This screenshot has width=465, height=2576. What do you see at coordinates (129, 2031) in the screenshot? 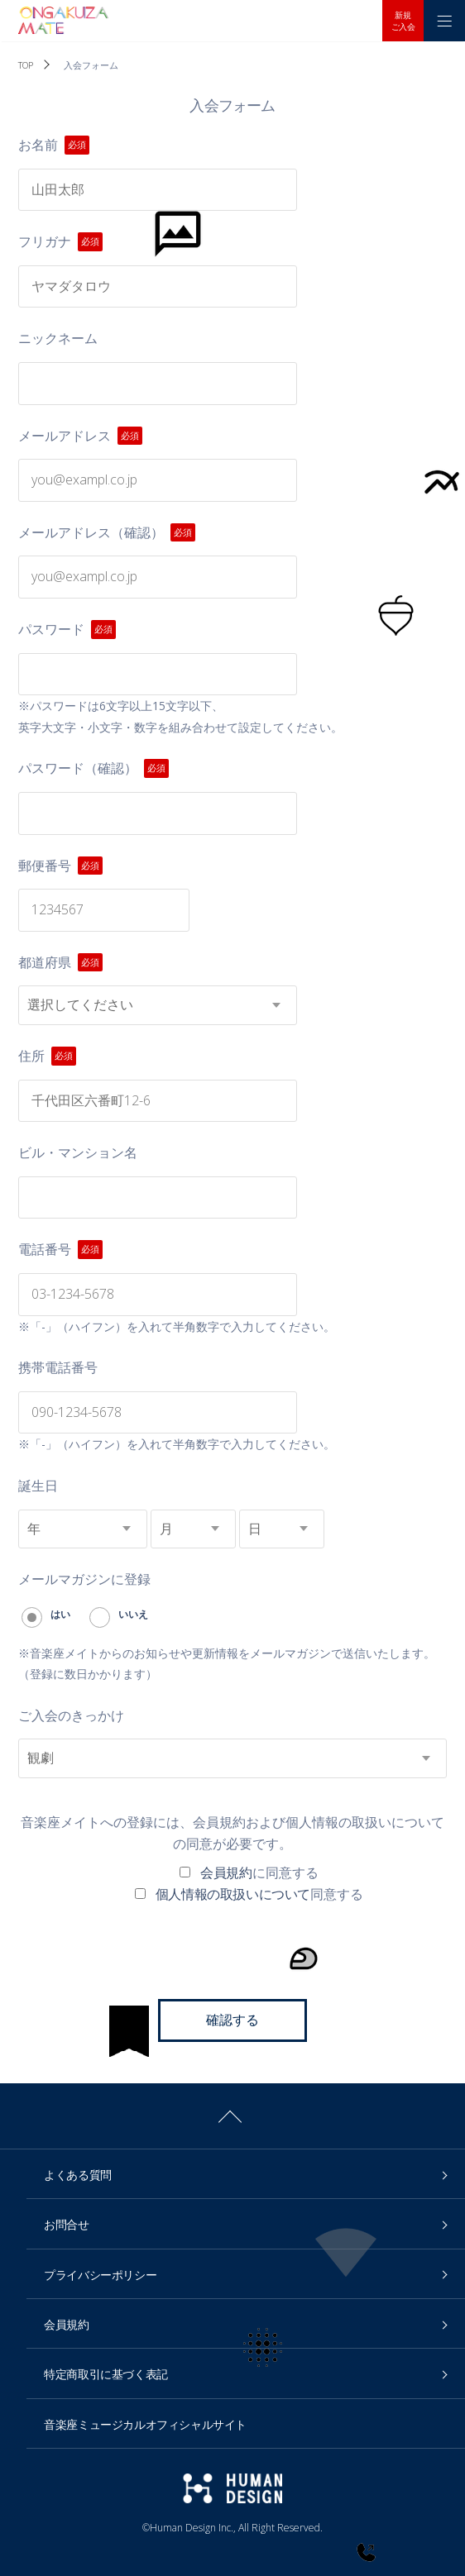
I see `save this item to your bookmarks` at bounding box center [129, 2031].